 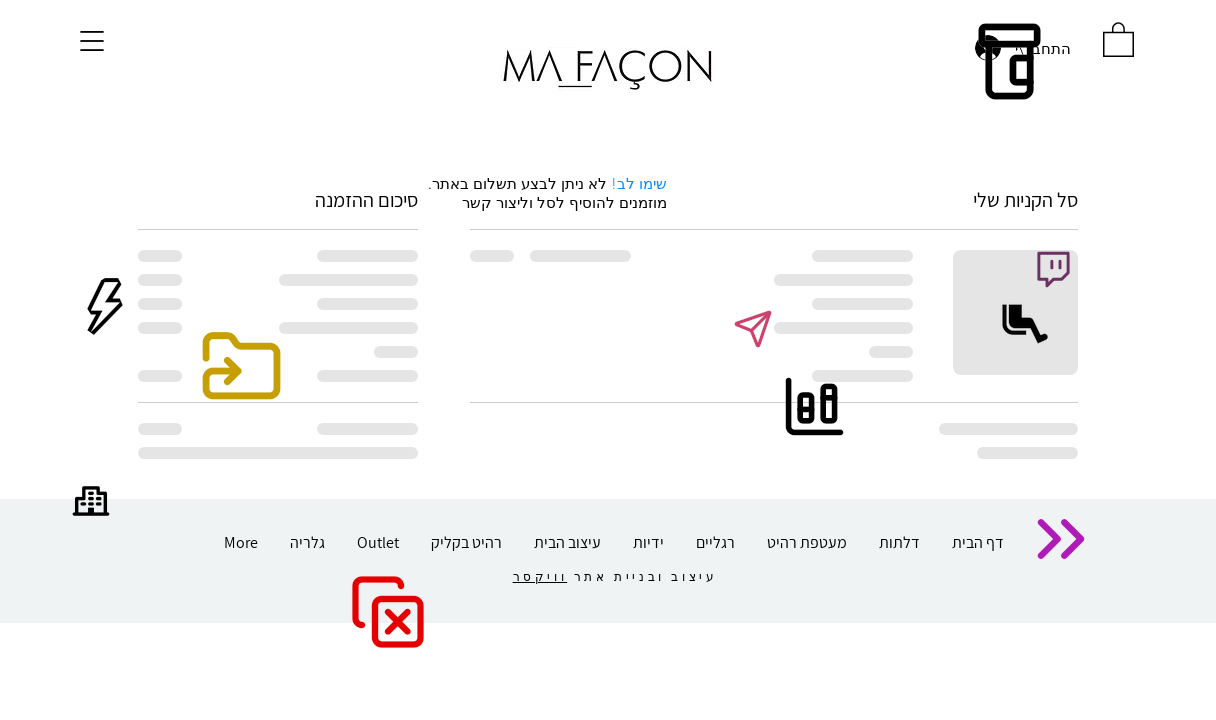 What do you see at coordinates (103, 306) in the screenshot?
I see `indicates an event or event handler in code` at bounding box center [103, 306].